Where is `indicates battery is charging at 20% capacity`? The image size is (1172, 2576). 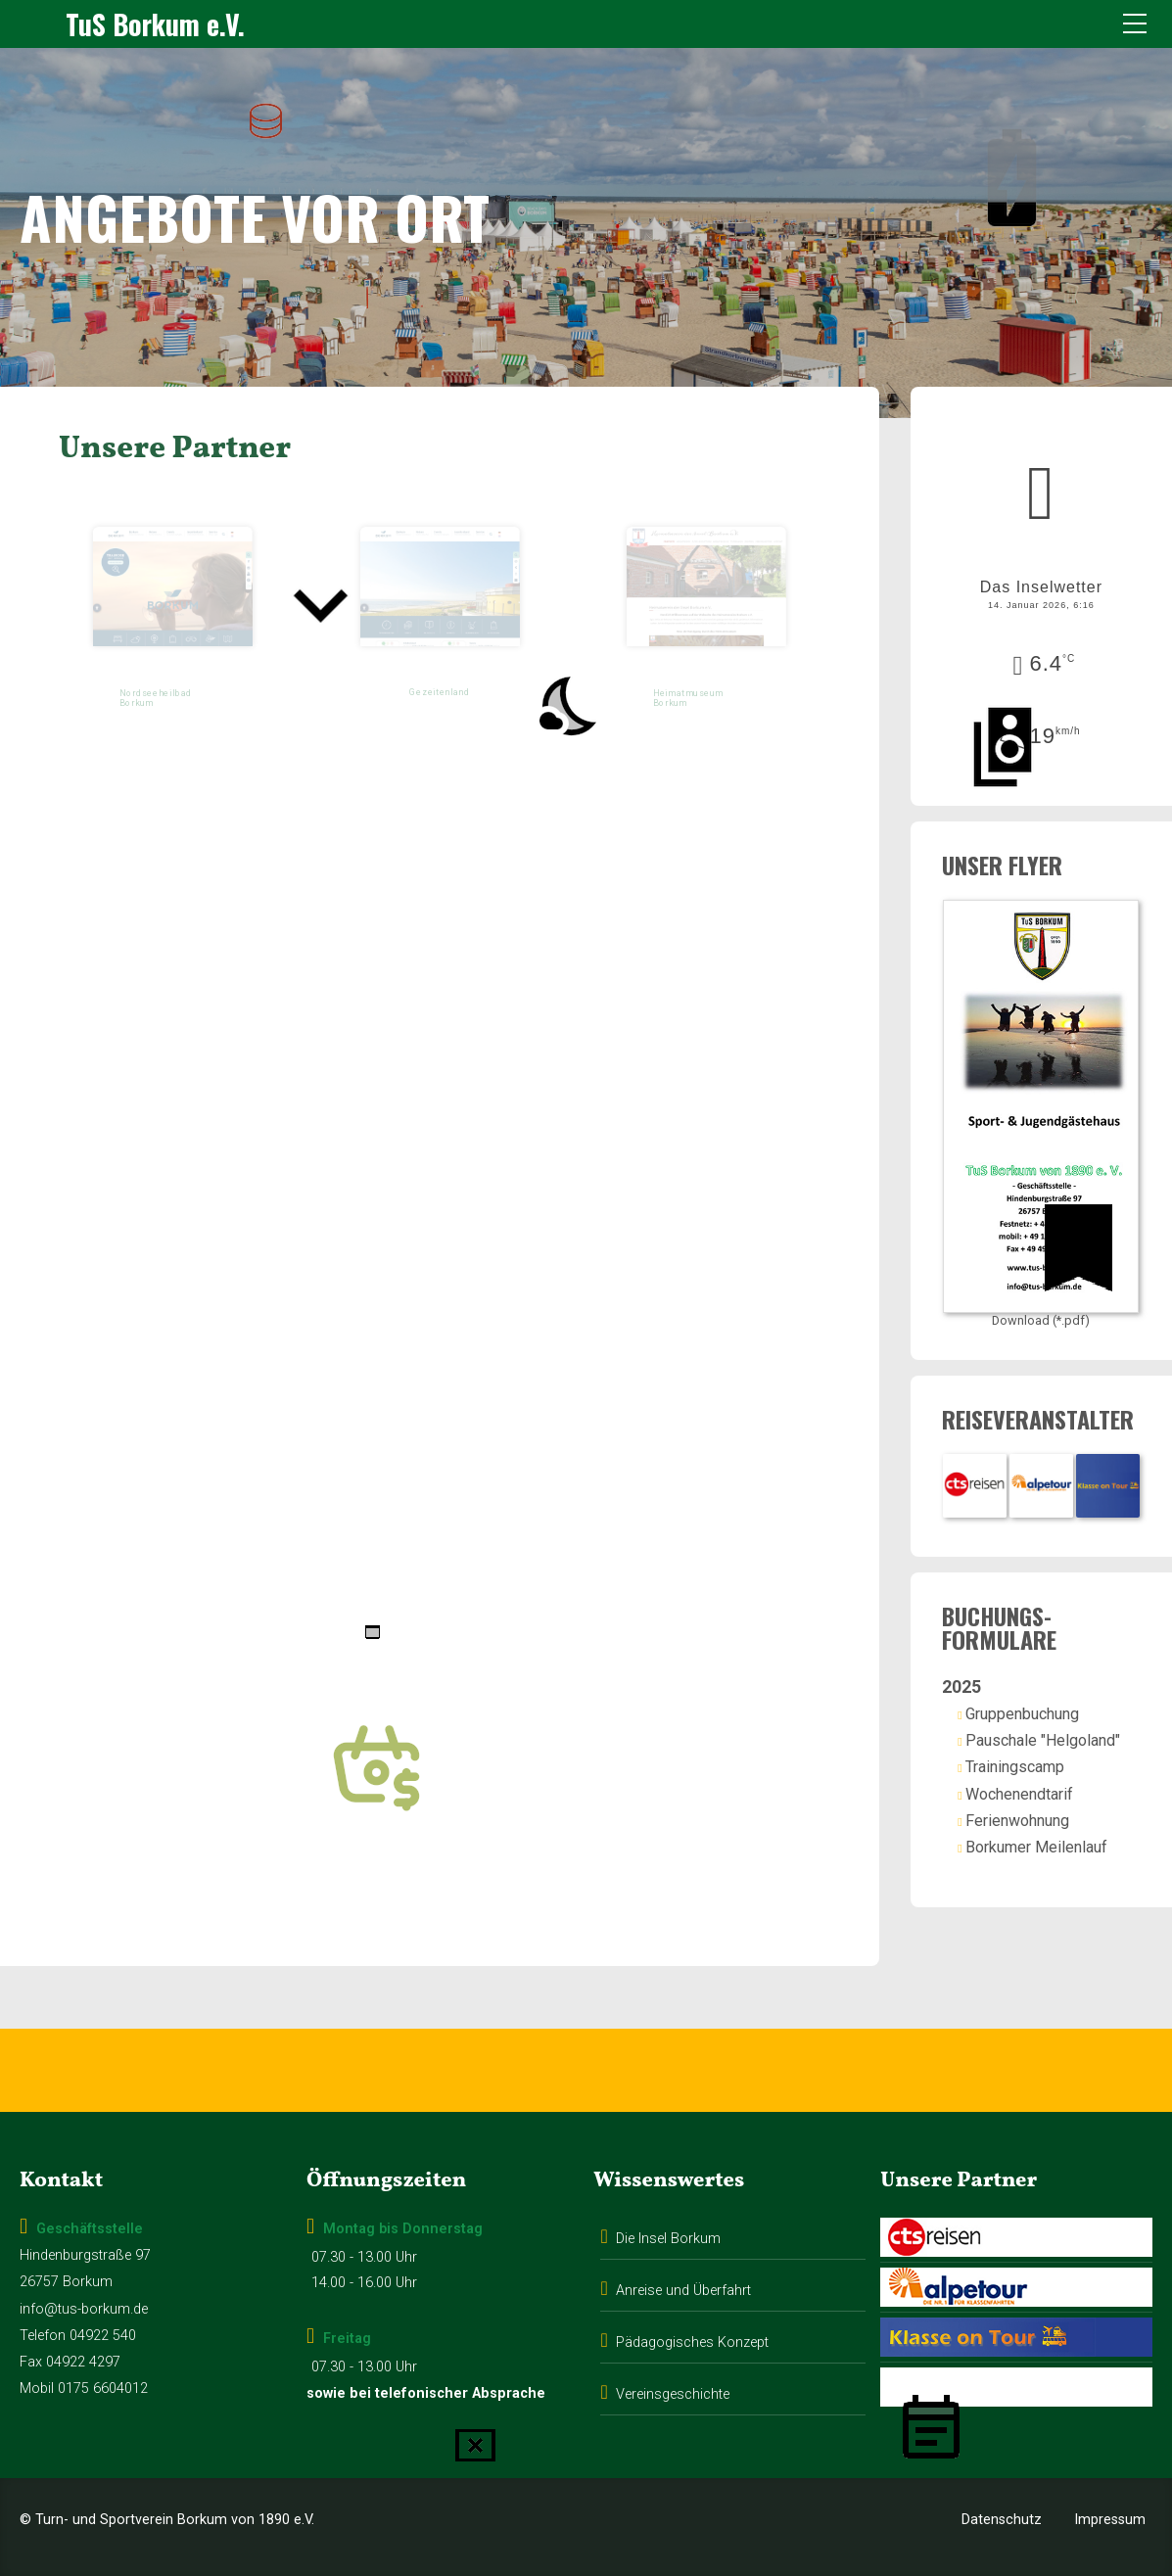 indicates battery is charging at 20% capacity is located at coordinates (1011, 177).